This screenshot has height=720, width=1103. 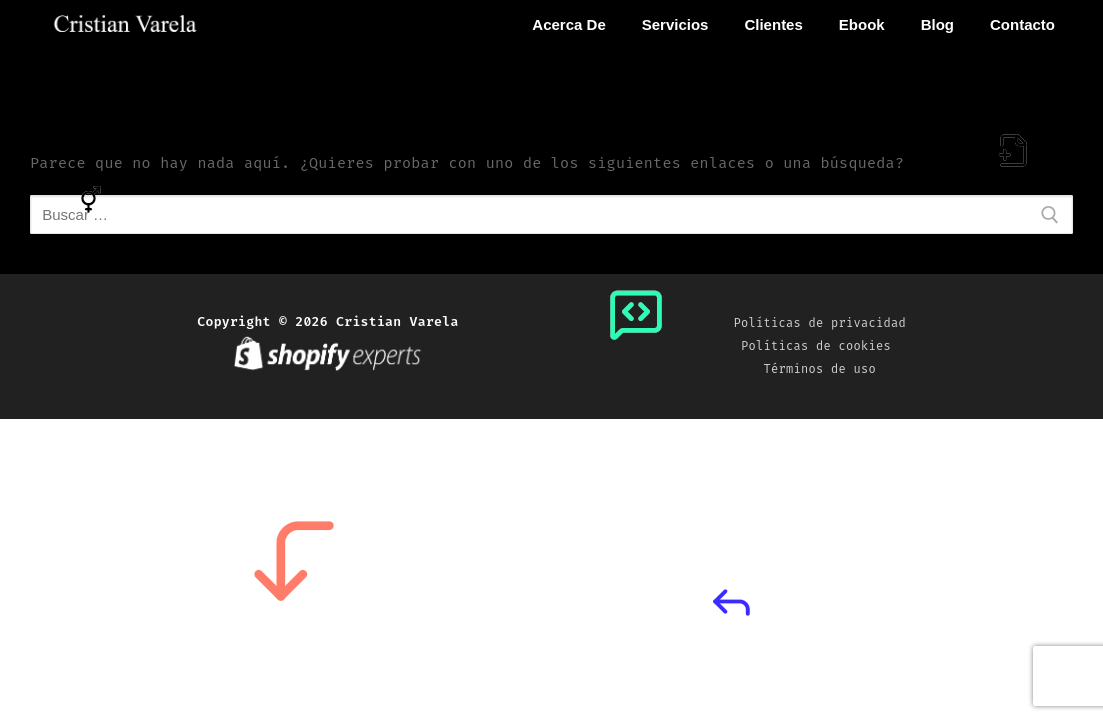 What do you see at coordinates (294, 561) in the screenshot?
I see `go back and down in navigation` at bounding box center [294, 561].